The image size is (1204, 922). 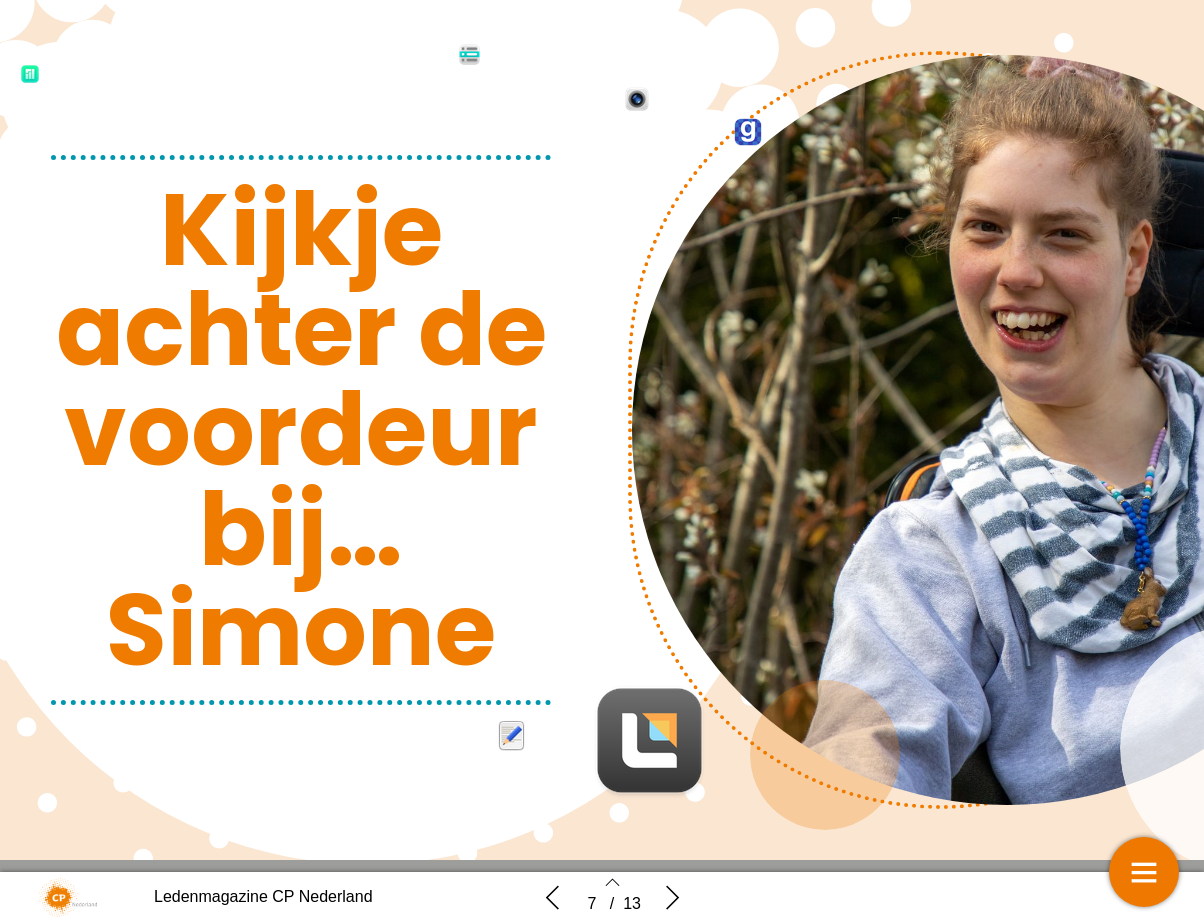 What do you see at coordinates (748, 132) in the screenshot?
I see `launch garry's mod game` at bounding box center [748, 132].